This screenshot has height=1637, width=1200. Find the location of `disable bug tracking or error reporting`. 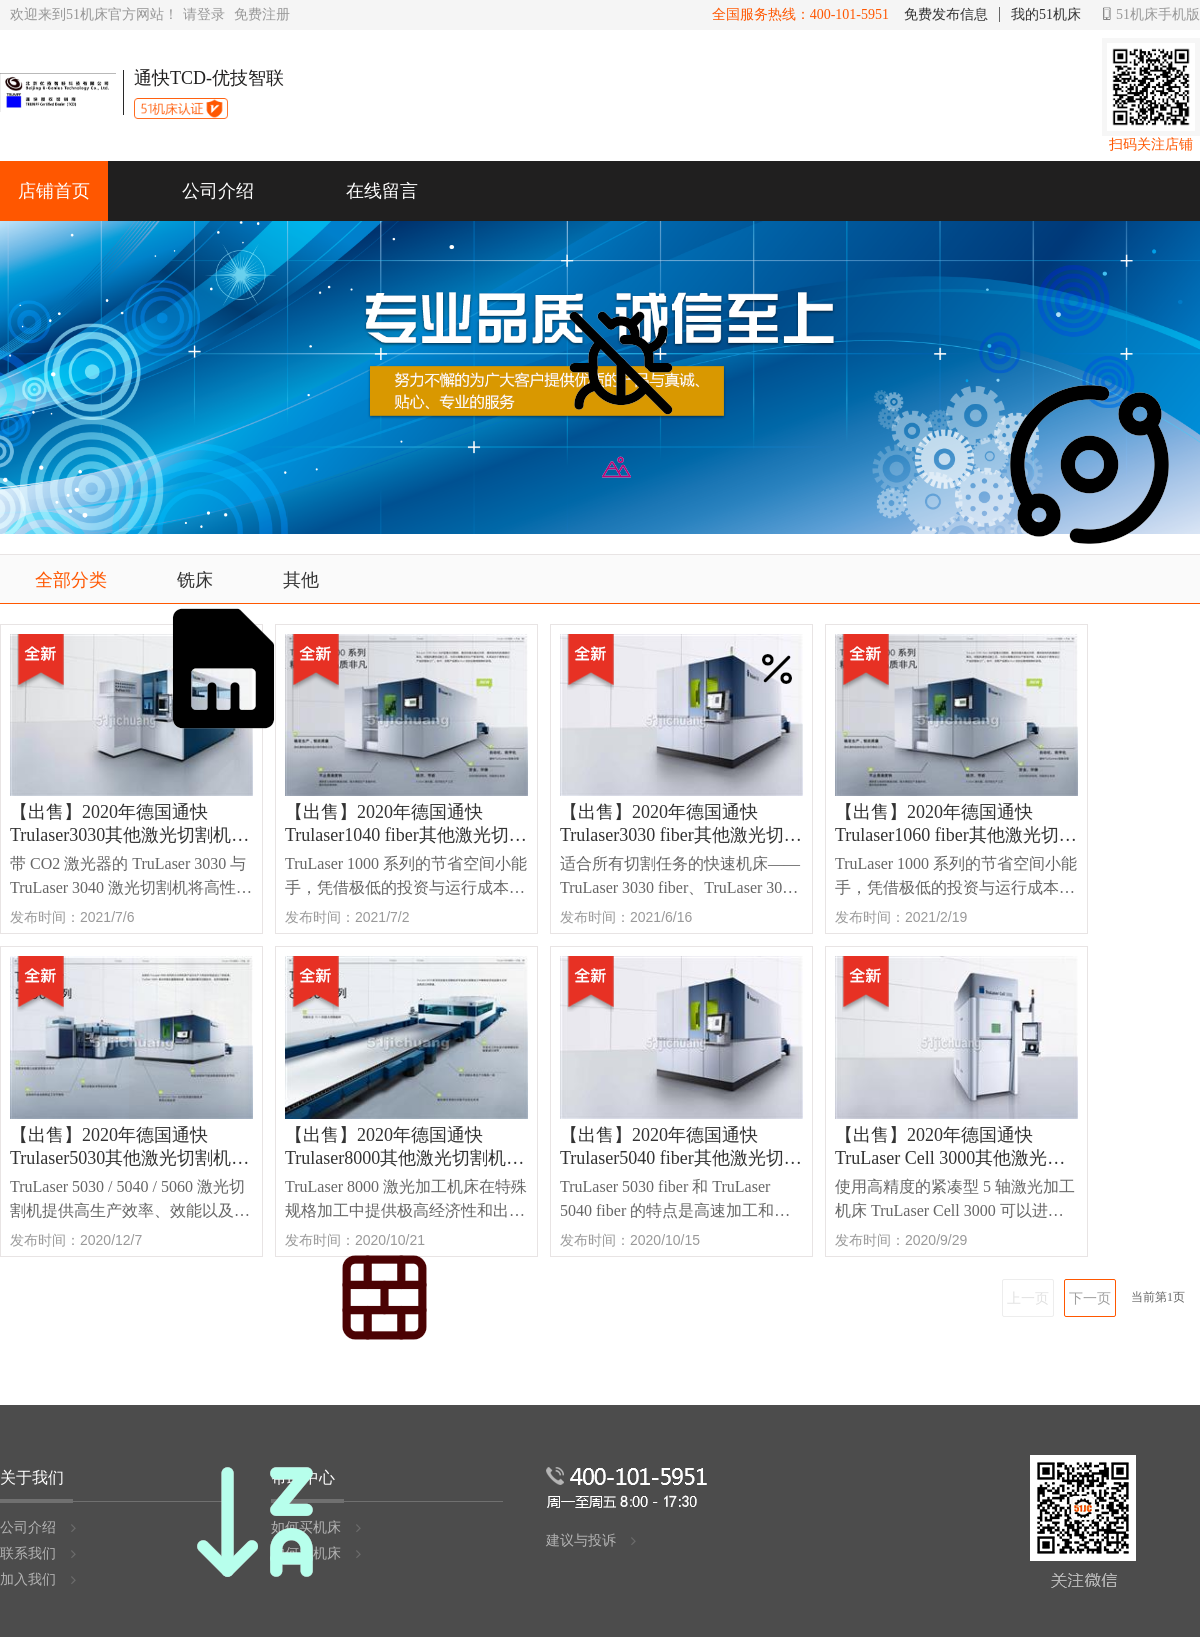

disable bug tracking or error reporting is located at coordinates (621, 363).